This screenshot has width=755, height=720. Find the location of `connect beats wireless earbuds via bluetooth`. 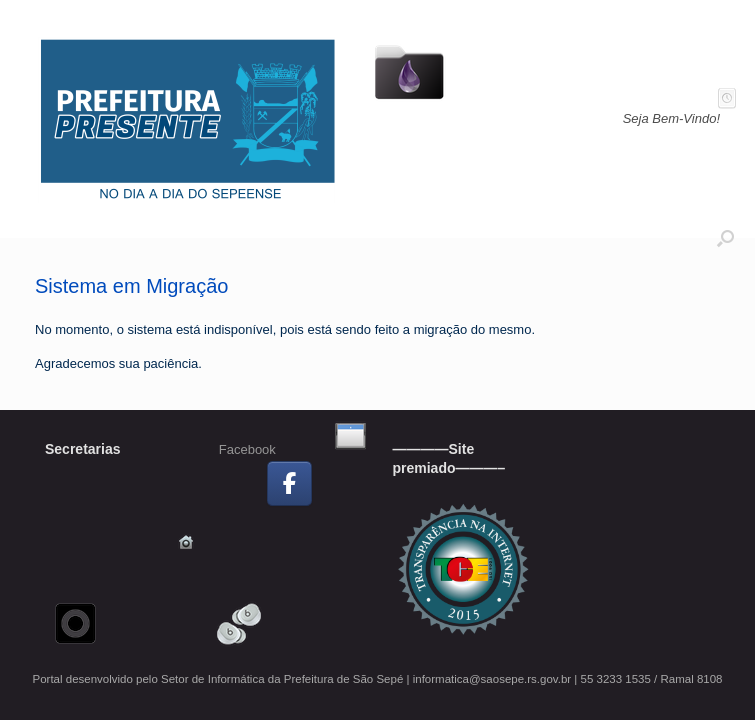

connect beats wireless earbuds via bluetooth is located at coordinates (239, 624).